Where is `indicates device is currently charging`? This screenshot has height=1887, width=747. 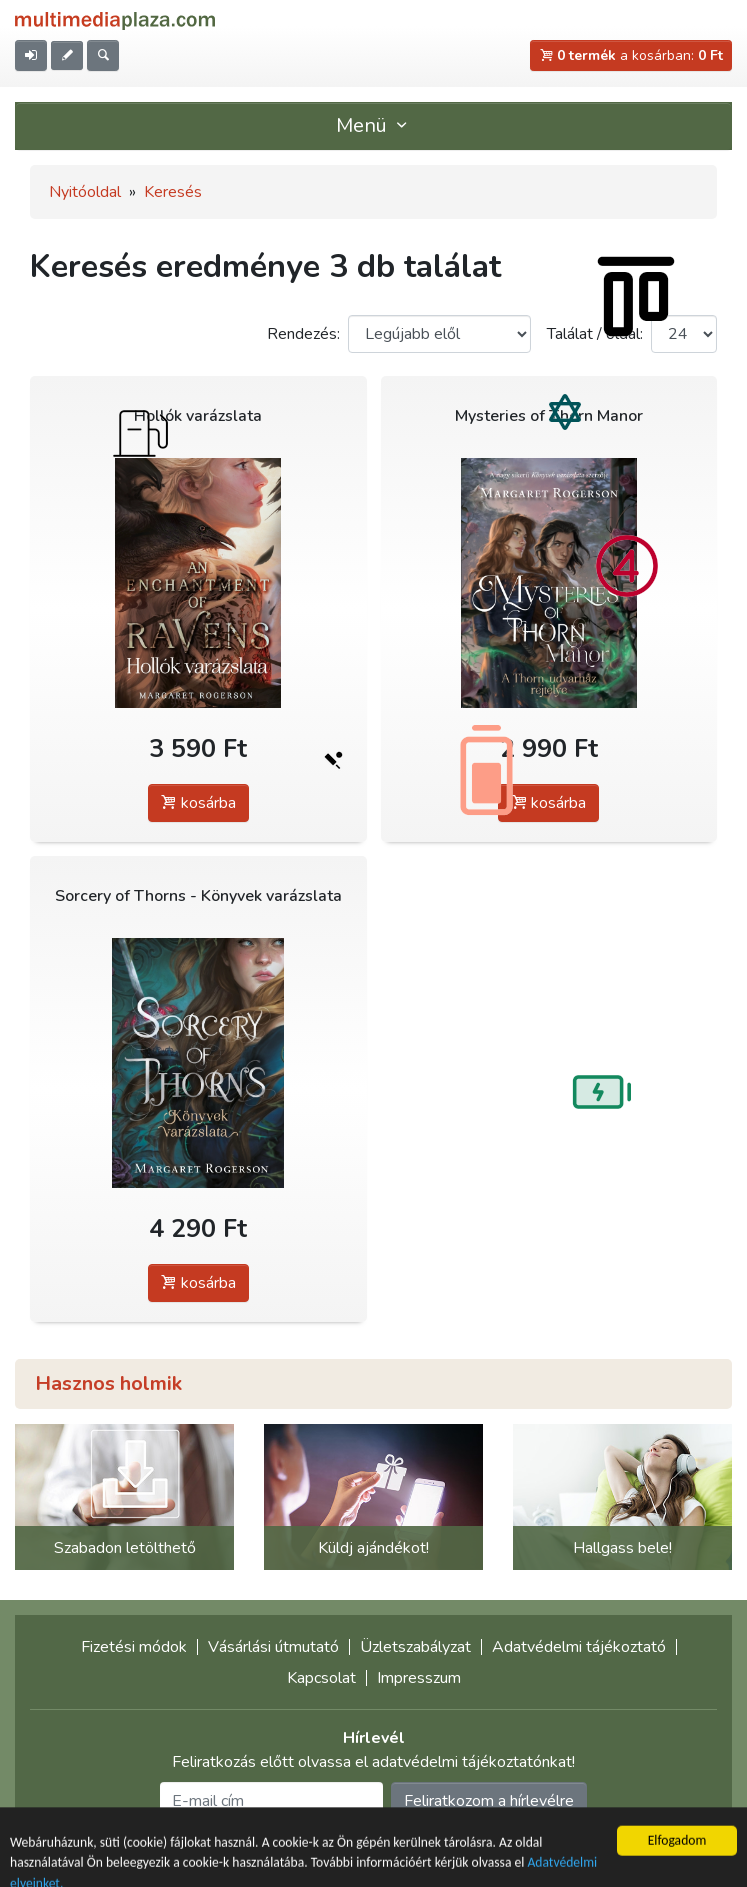
indicates device is currently charging is located at coordinates (601, 1092).